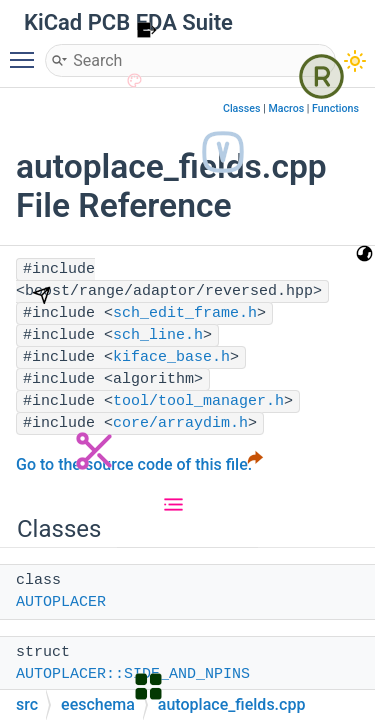 The image size is (375, 720). Describe the element at coordinates (173, 504) in the screenshot. I see `open navigation menu` at that location.